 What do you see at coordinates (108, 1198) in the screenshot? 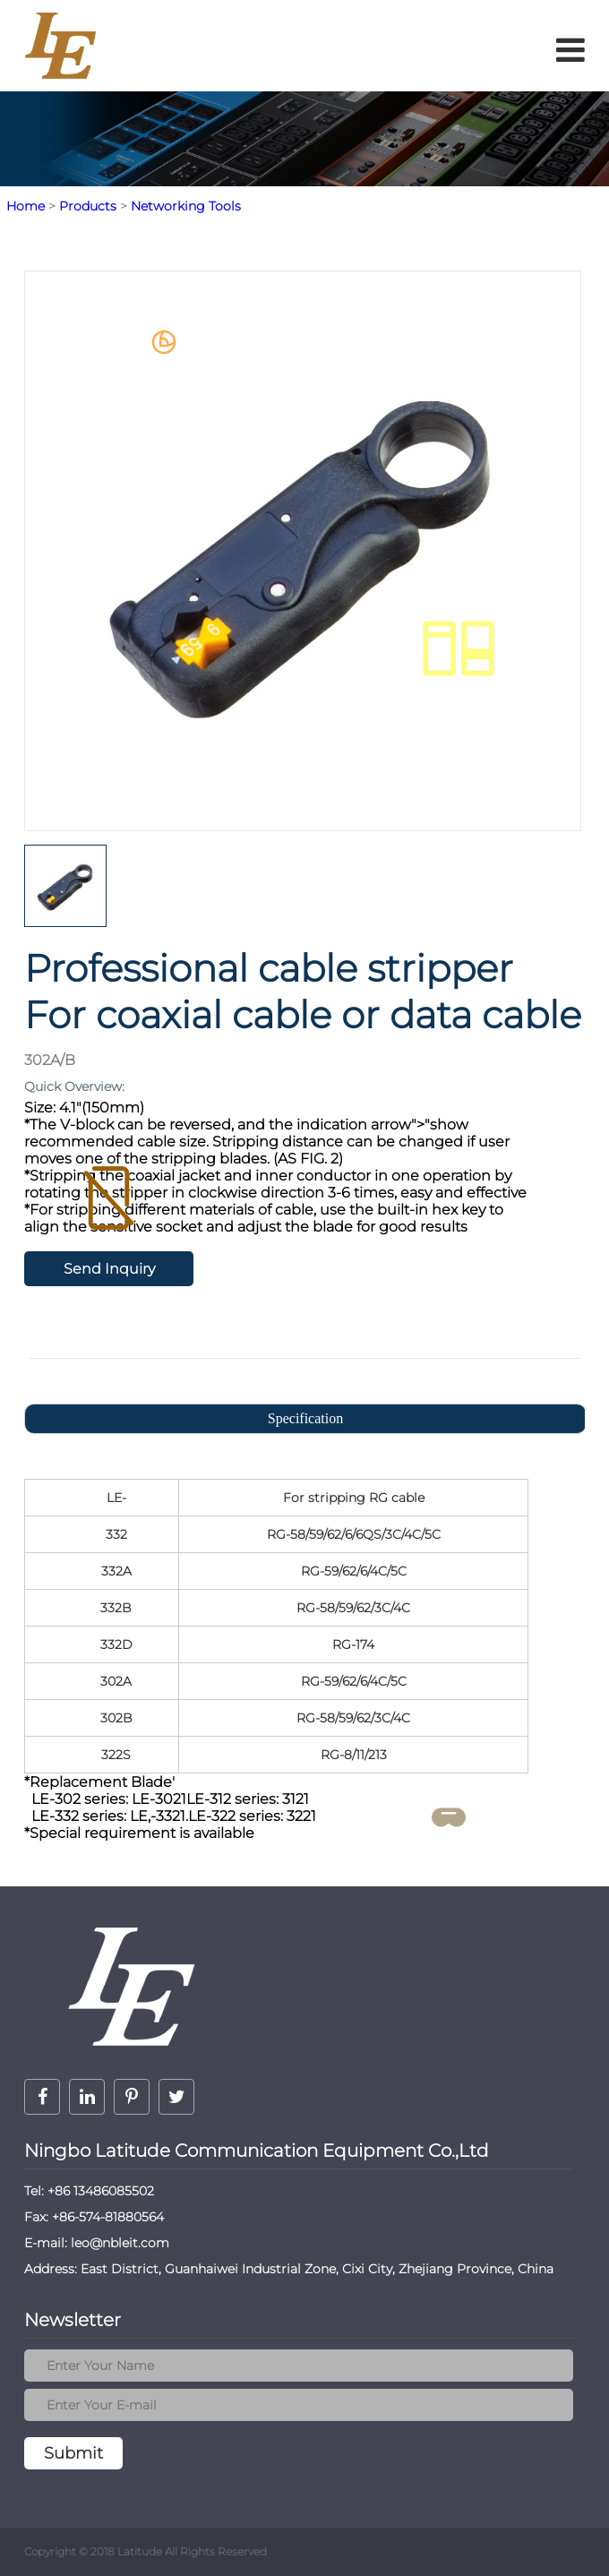
I see `mobile device unavailable or disabled` at bounding box center [108, 1198].